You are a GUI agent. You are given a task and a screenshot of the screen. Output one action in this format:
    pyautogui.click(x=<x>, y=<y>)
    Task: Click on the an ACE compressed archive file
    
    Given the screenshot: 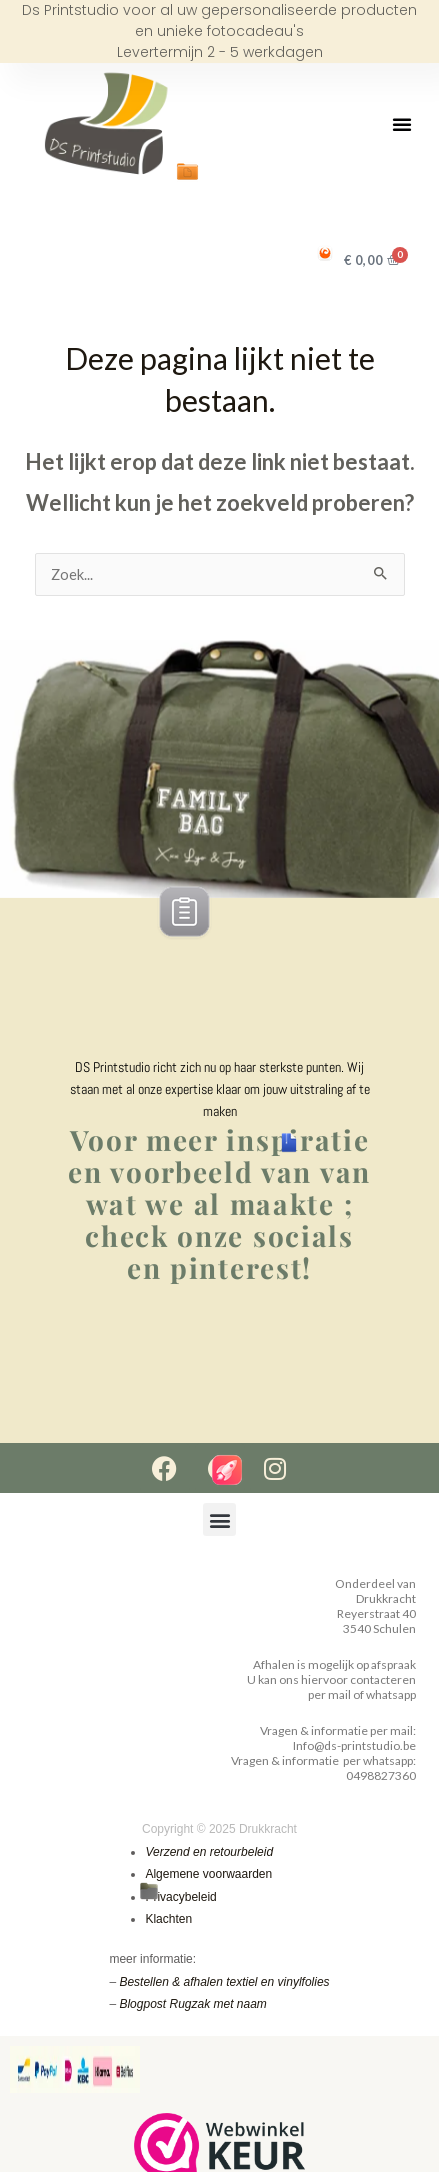 What is the action you would take?
    pyautogui.click(x=289, y=1143)
    